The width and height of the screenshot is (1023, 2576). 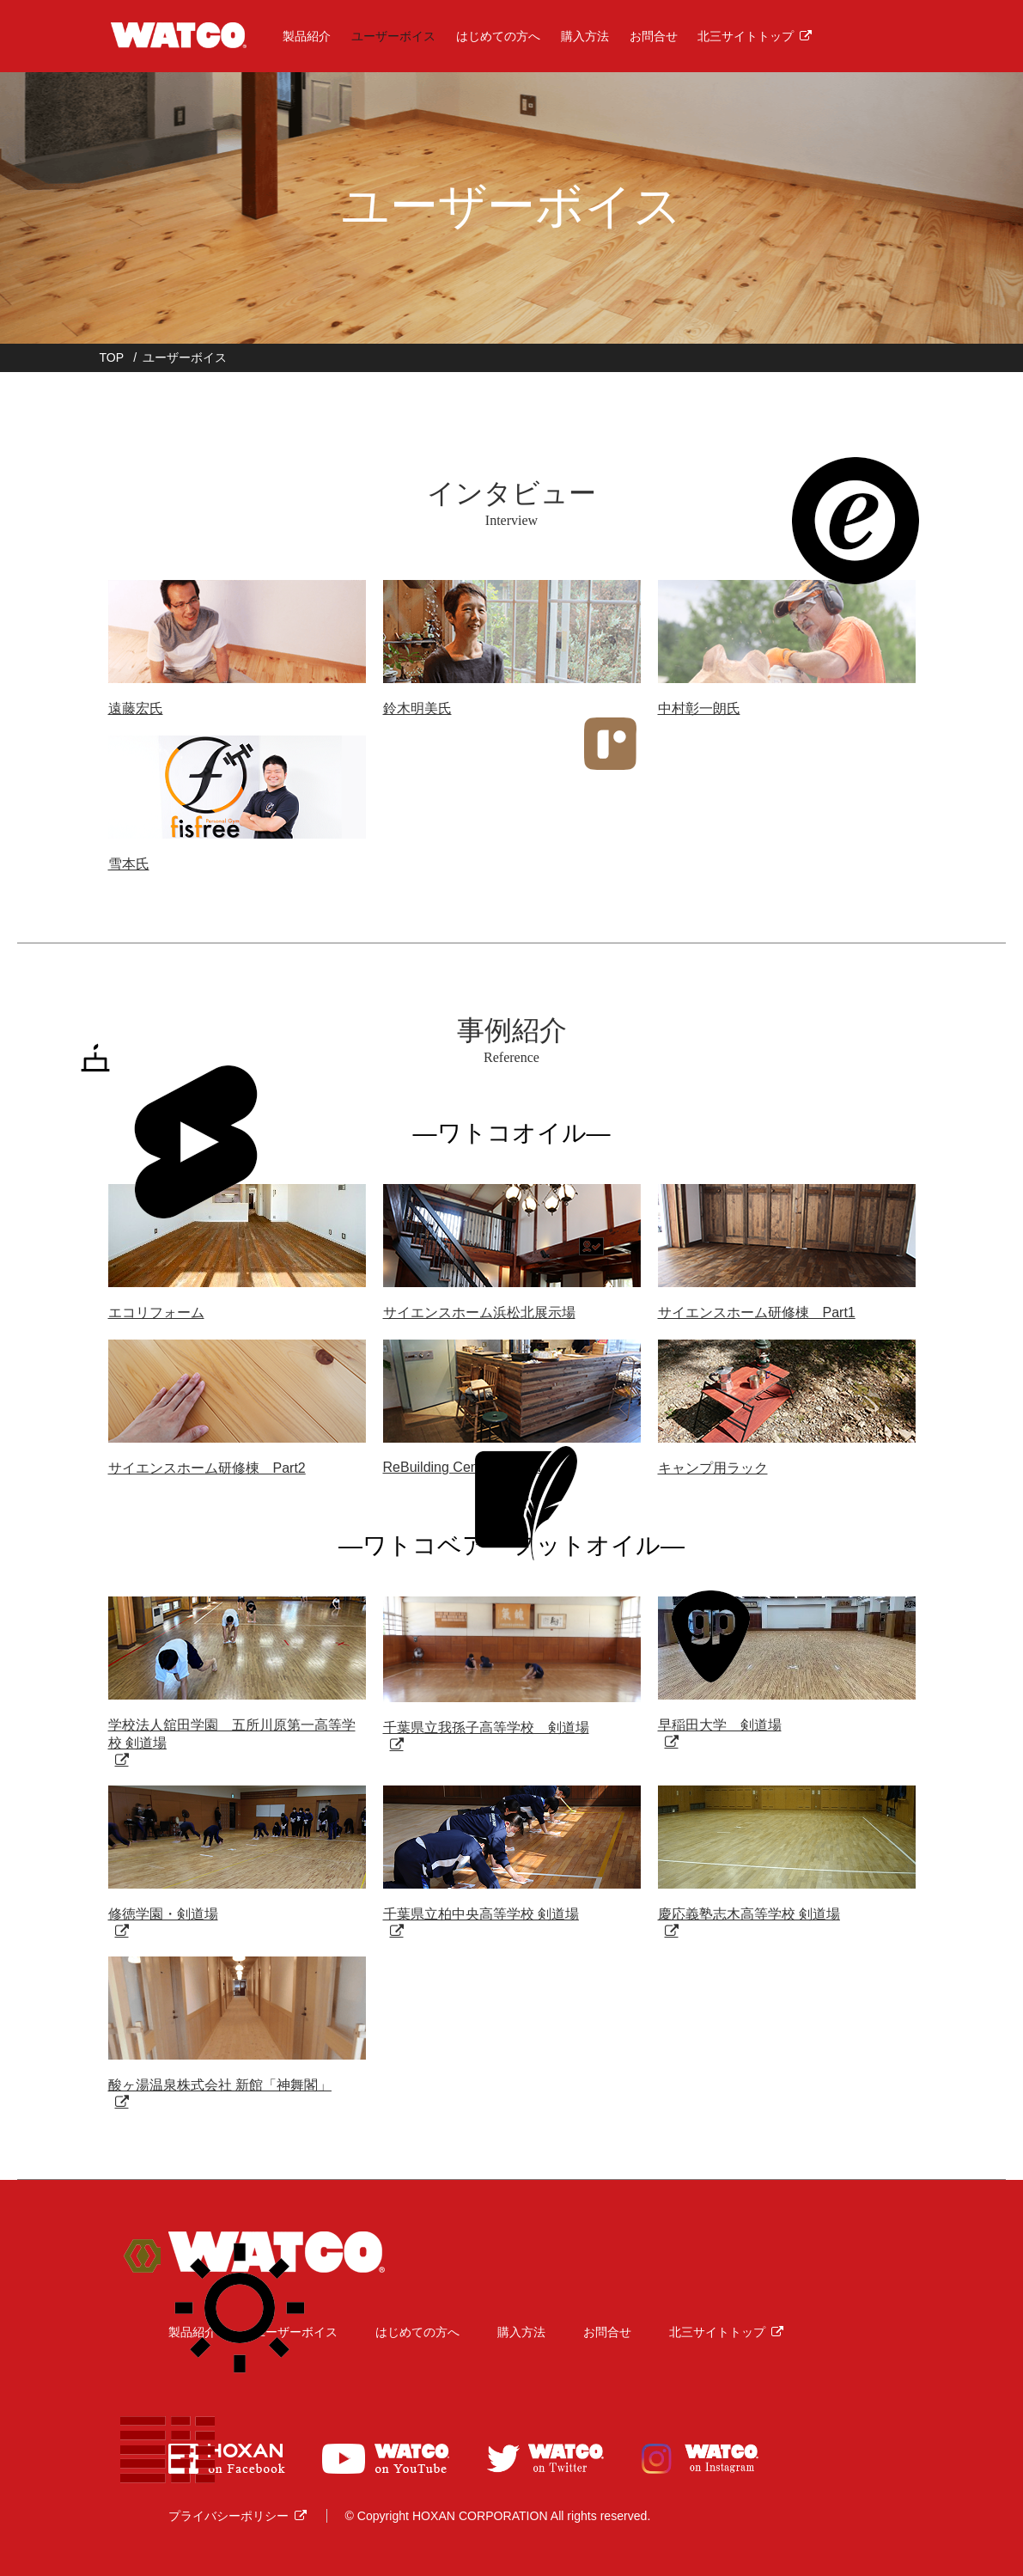 What do you see at coordinates (610, 743) in the screenshot?
I see `rescript programming language logo` at bounding box center [610, 743].